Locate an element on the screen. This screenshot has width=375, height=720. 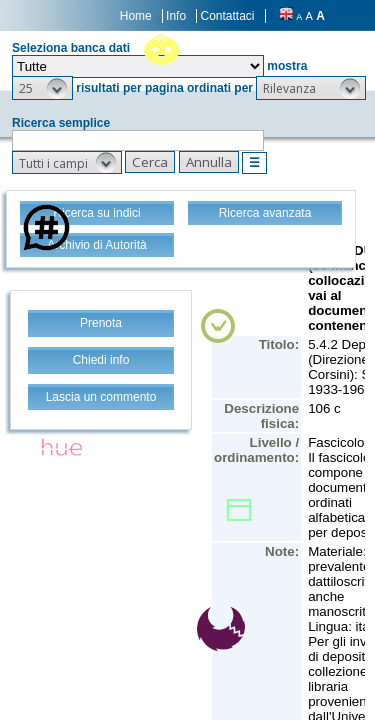
switch to top panel layout is located at coordinates (239, 510).